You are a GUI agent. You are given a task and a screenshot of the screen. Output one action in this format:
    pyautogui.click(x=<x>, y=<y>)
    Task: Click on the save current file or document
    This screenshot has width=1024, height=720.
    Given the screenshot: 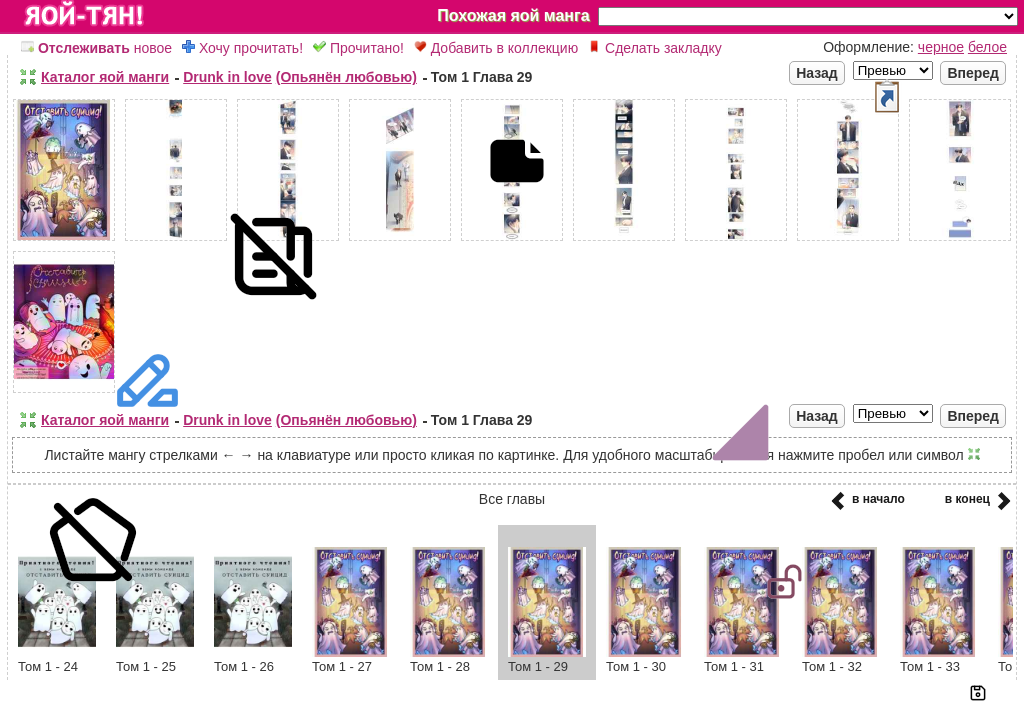 What is the action you would take?
    pyautogui.click(x=978, y=693)
    